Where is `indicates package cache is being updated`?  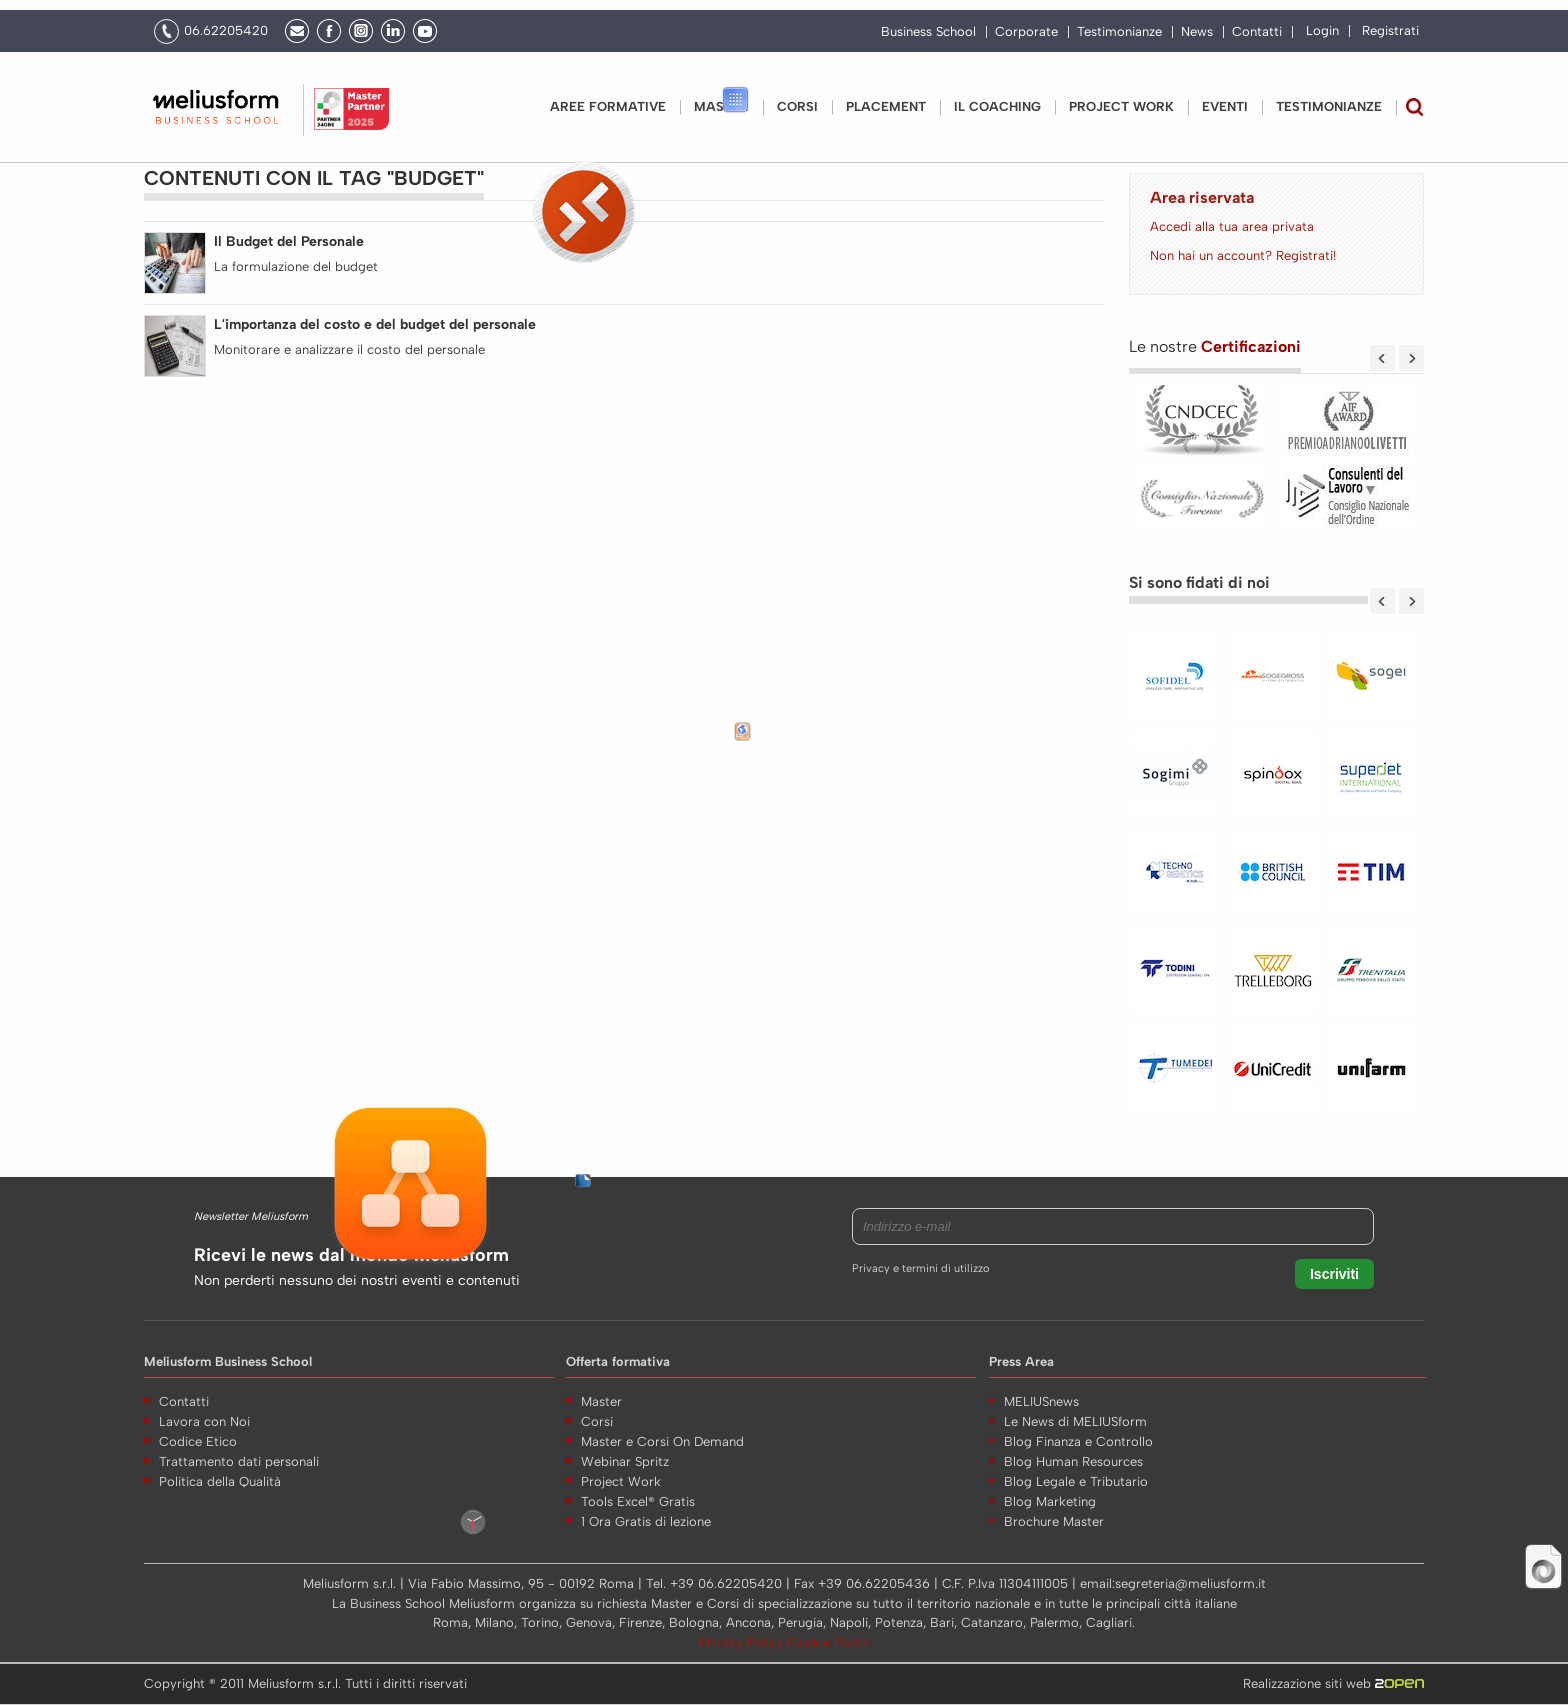
indicates package cache is being updated is located at coordinates (742, 731).